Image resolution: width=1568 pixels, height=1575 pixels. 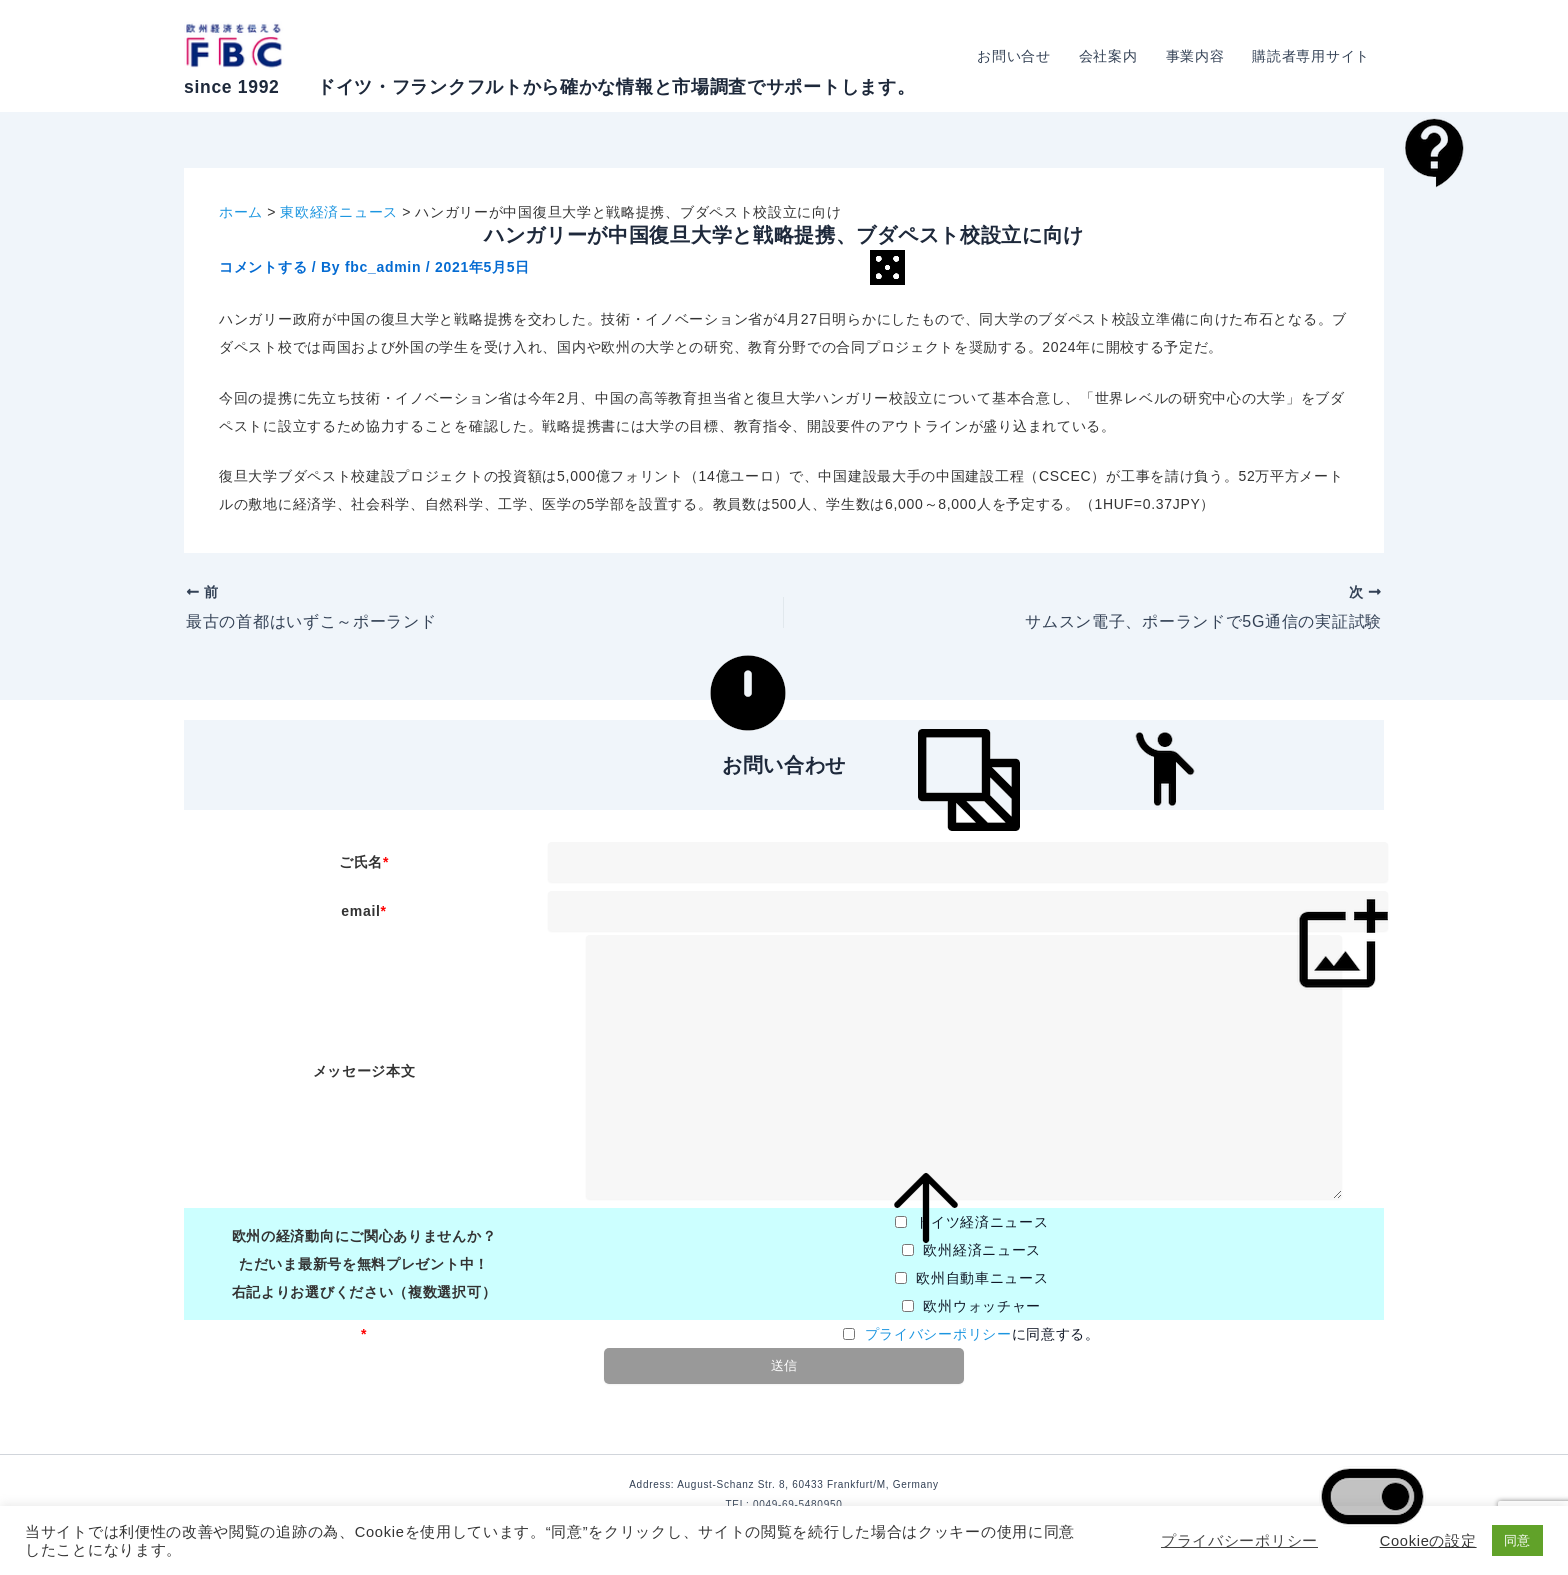 What do you see at coordinates (926, 1208) in the screenshot?
I see `move item up in a list` at bounding box center [926, 1208].